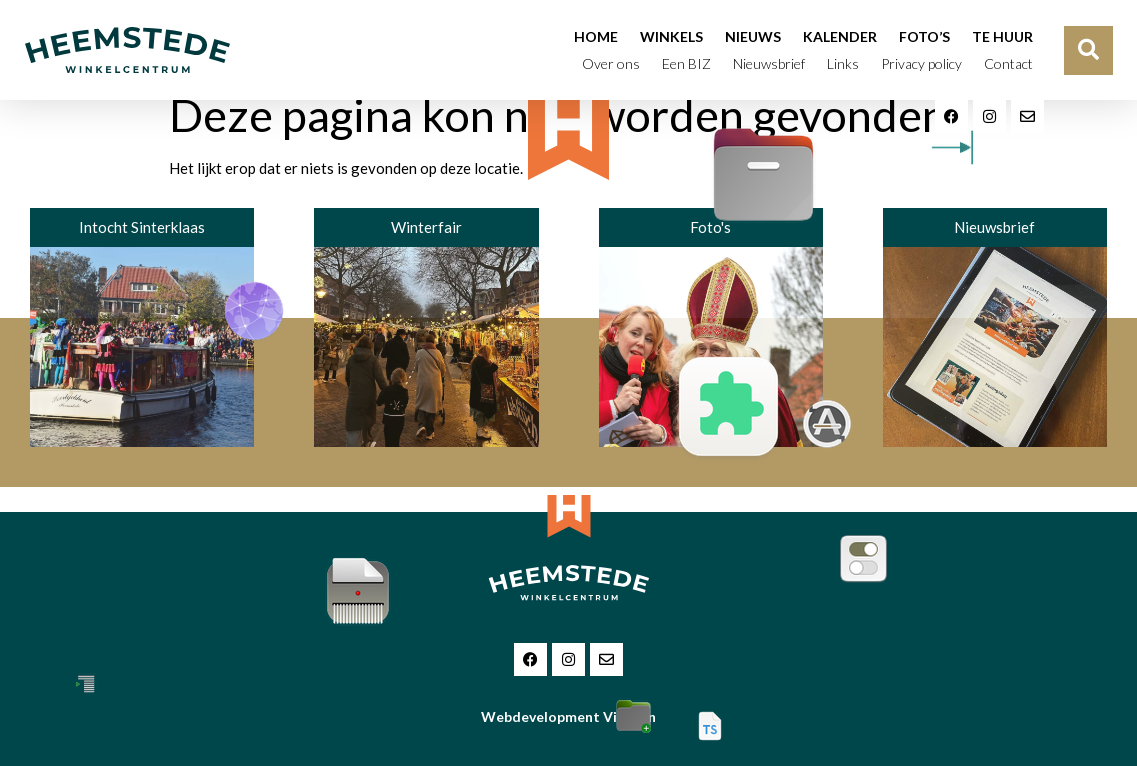 The height and width of the screenshot is (766, 1137). I want to click on open raider app for document scanning, so click(358, 592).